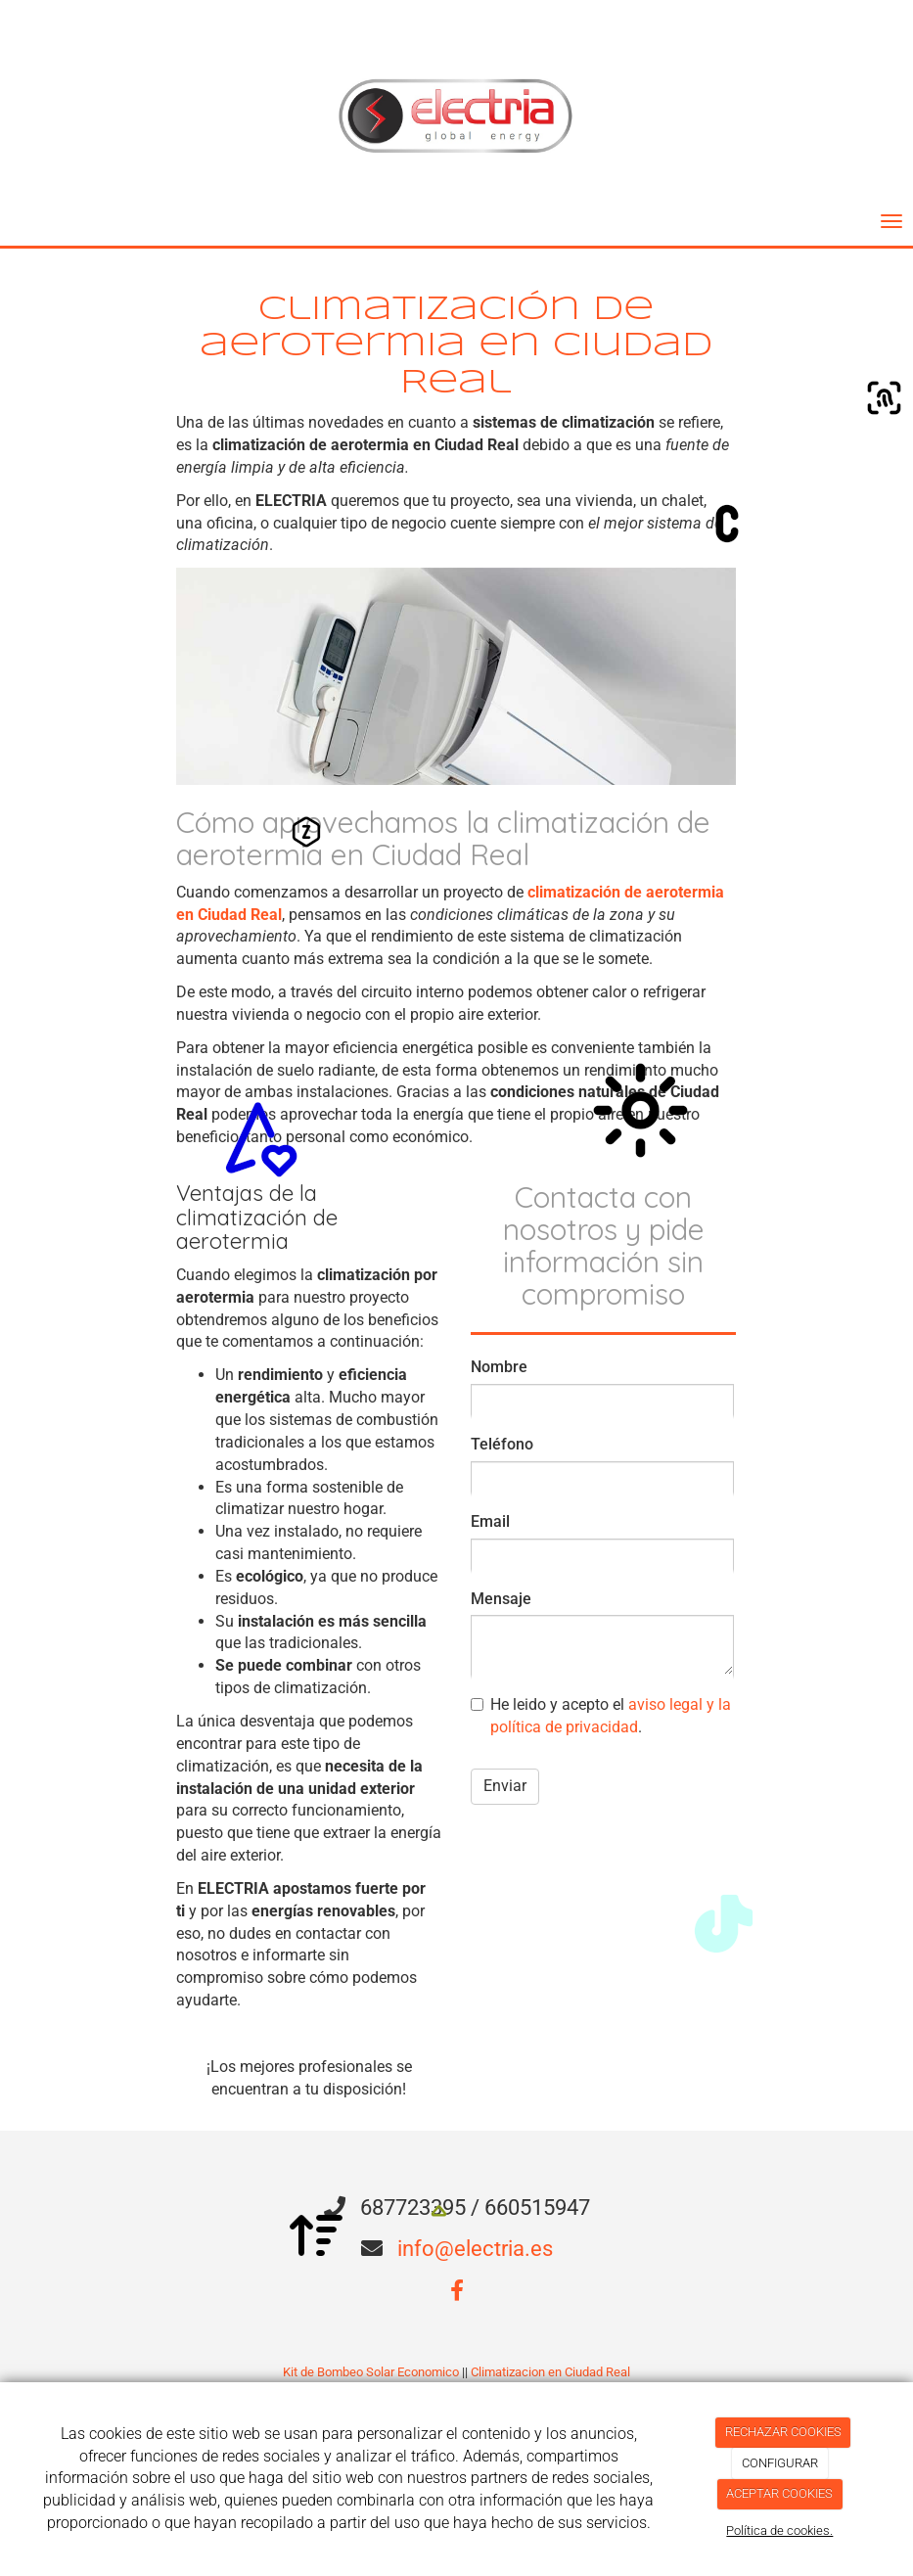  I want to click on sort list in ascending order, so click(316, 2235).